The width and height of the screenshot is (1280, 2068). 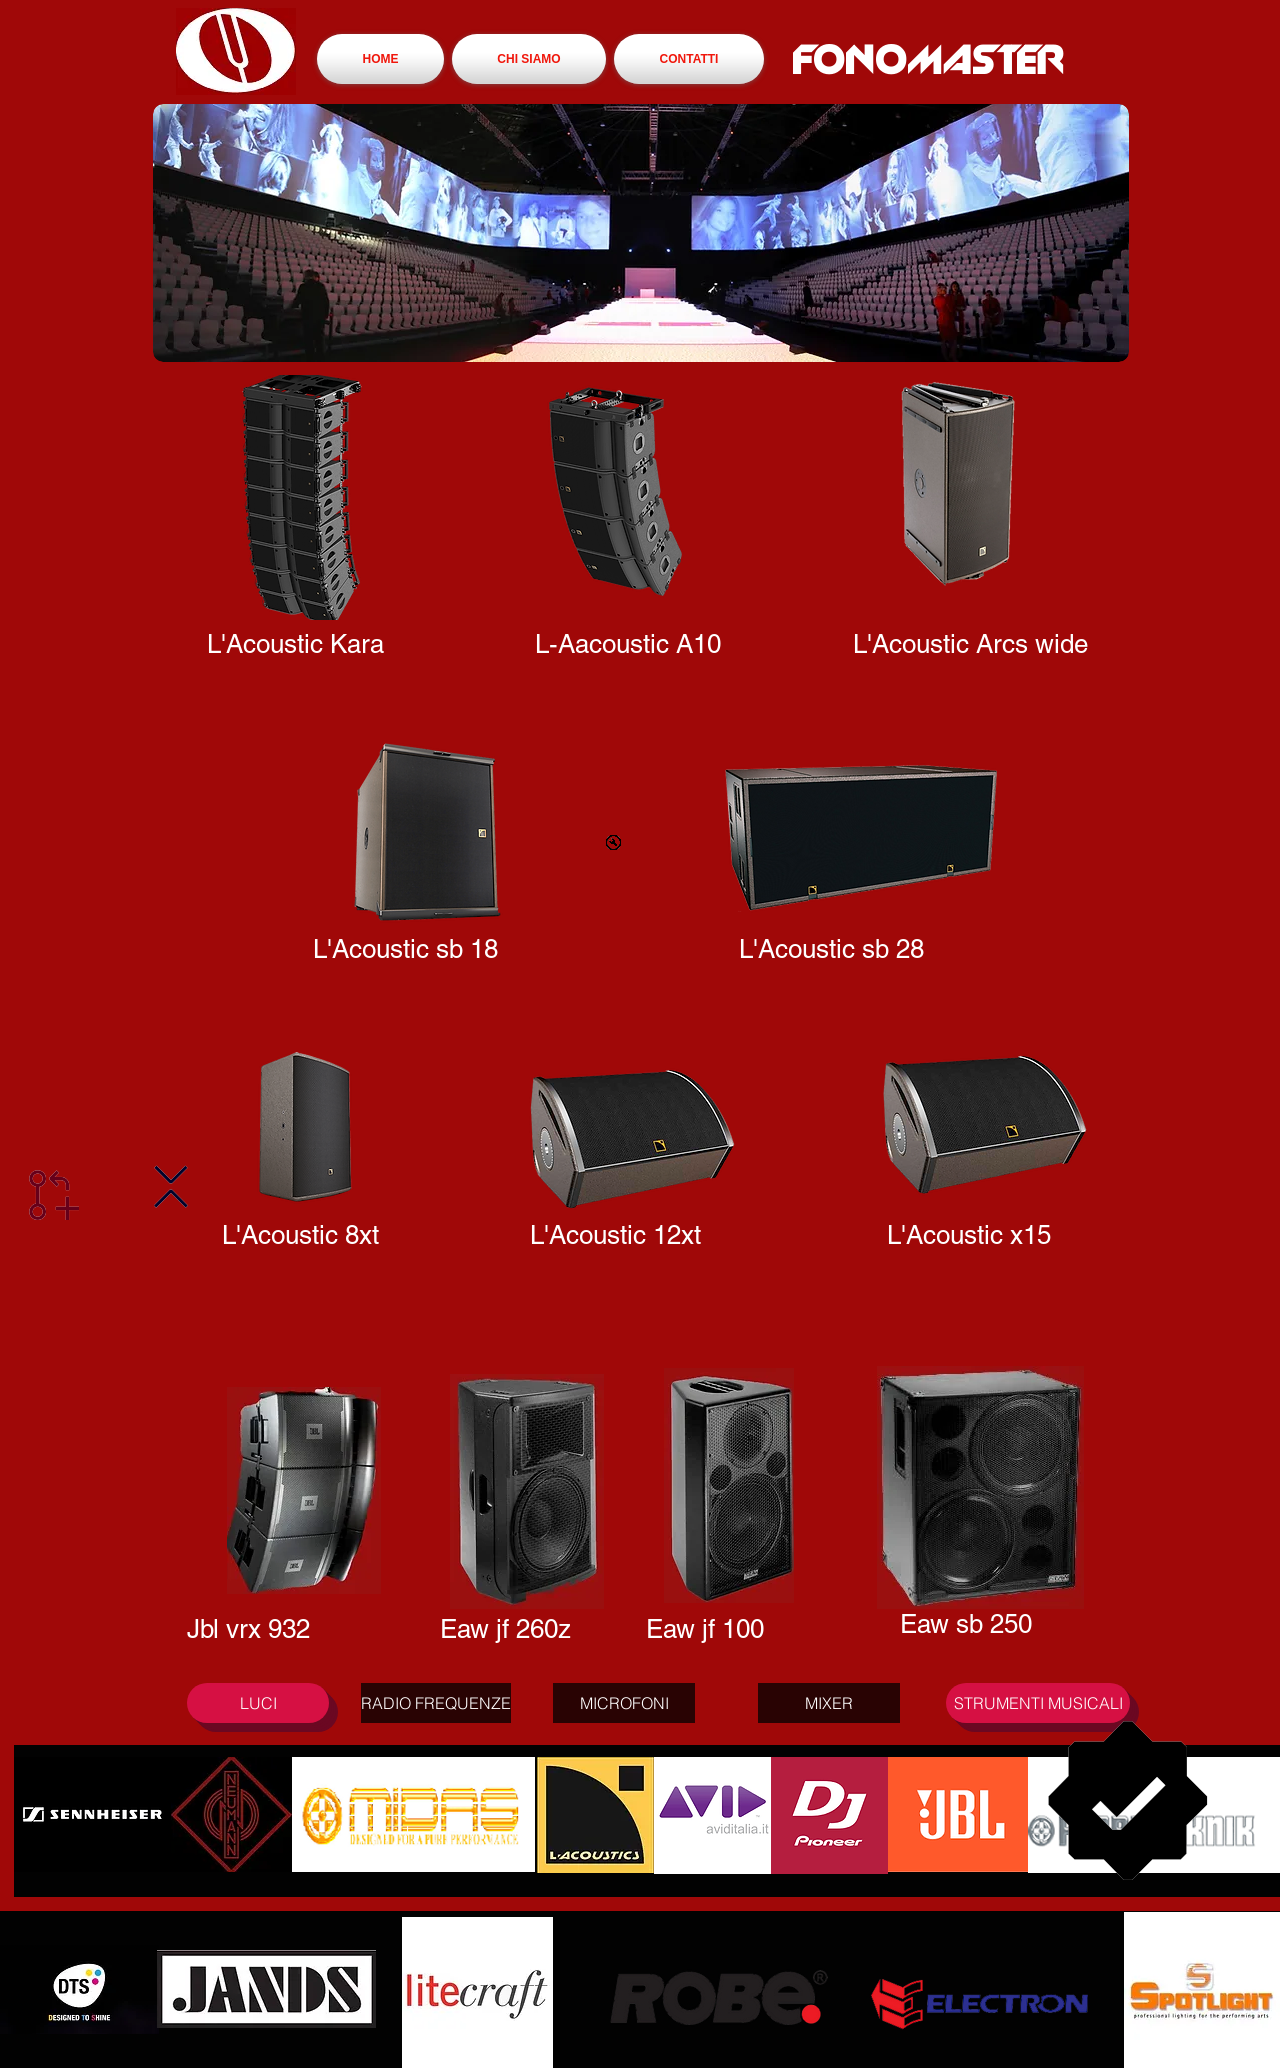 I want to click on access settings or configuration options, so click(x=613, y=842).